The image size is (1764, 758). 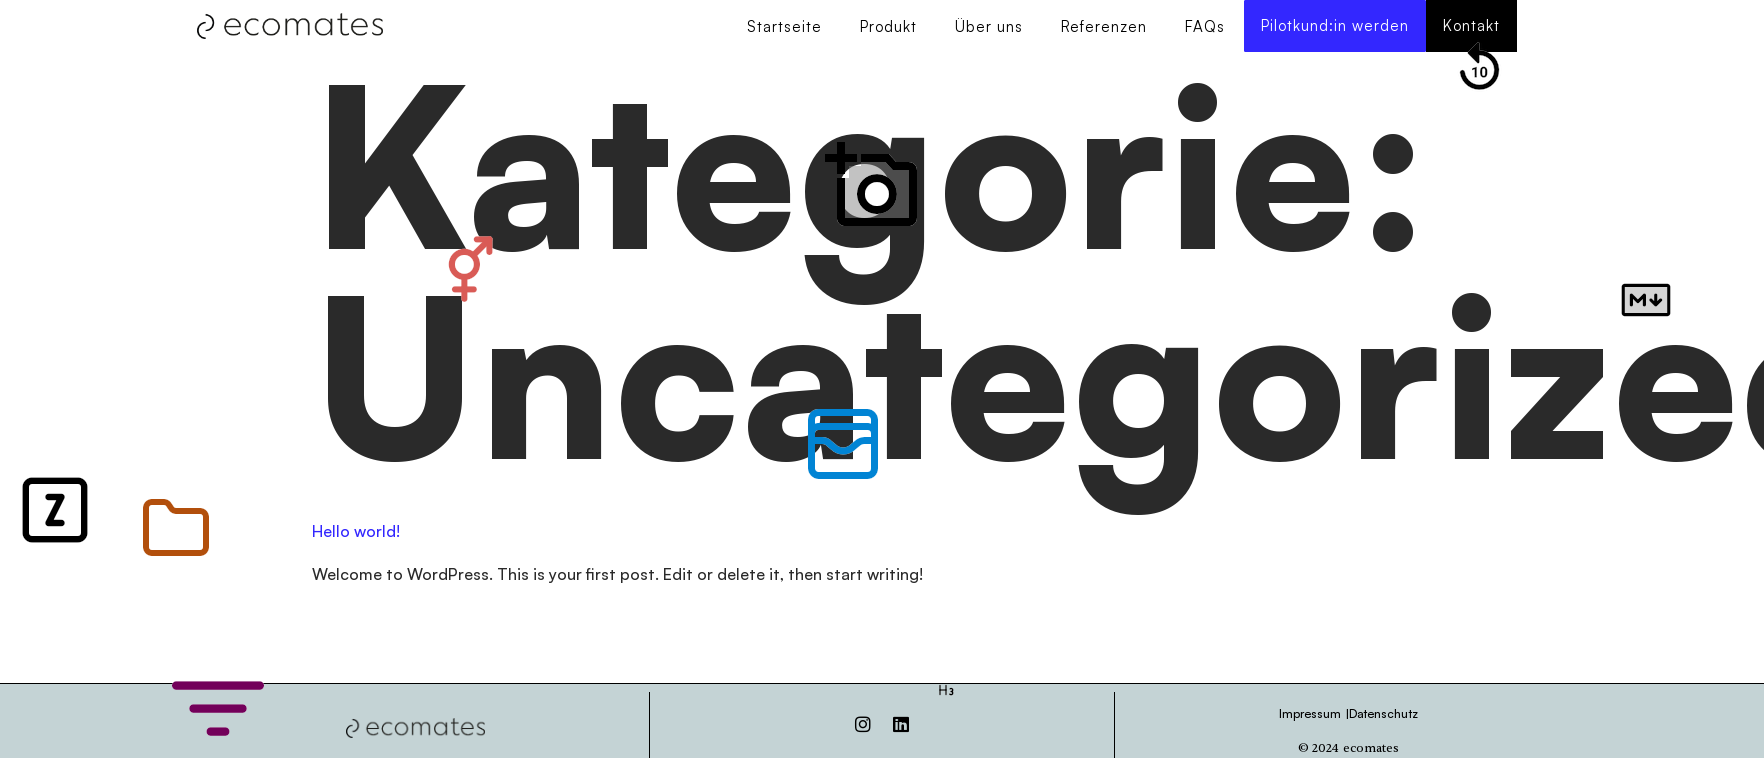 I want to click on open file folder, so click(x=176, y=529).